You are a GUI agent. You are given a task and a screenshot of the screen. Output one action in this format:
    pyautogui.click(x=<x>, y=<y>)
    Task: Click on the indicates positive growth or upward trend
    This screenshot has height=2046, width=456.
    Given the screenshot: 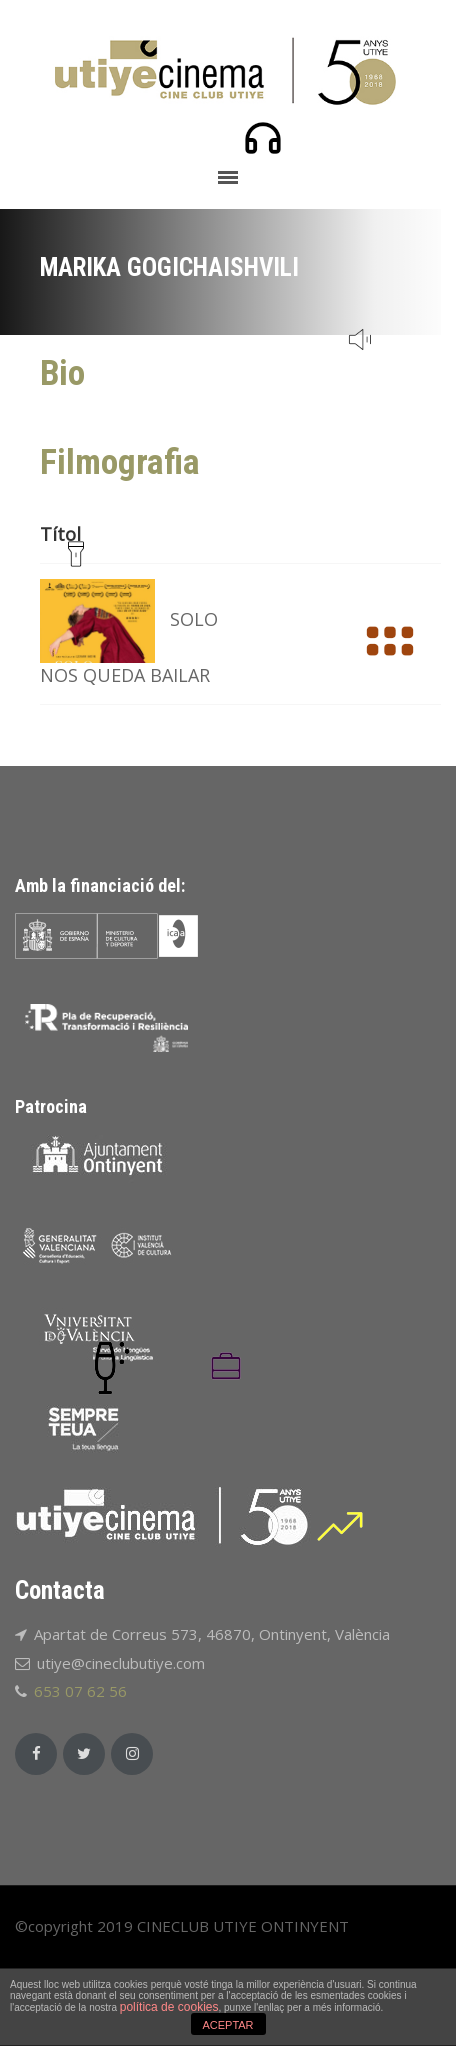 What is the action you would take?
    pyautogui.click(x=340, y=1528)
    